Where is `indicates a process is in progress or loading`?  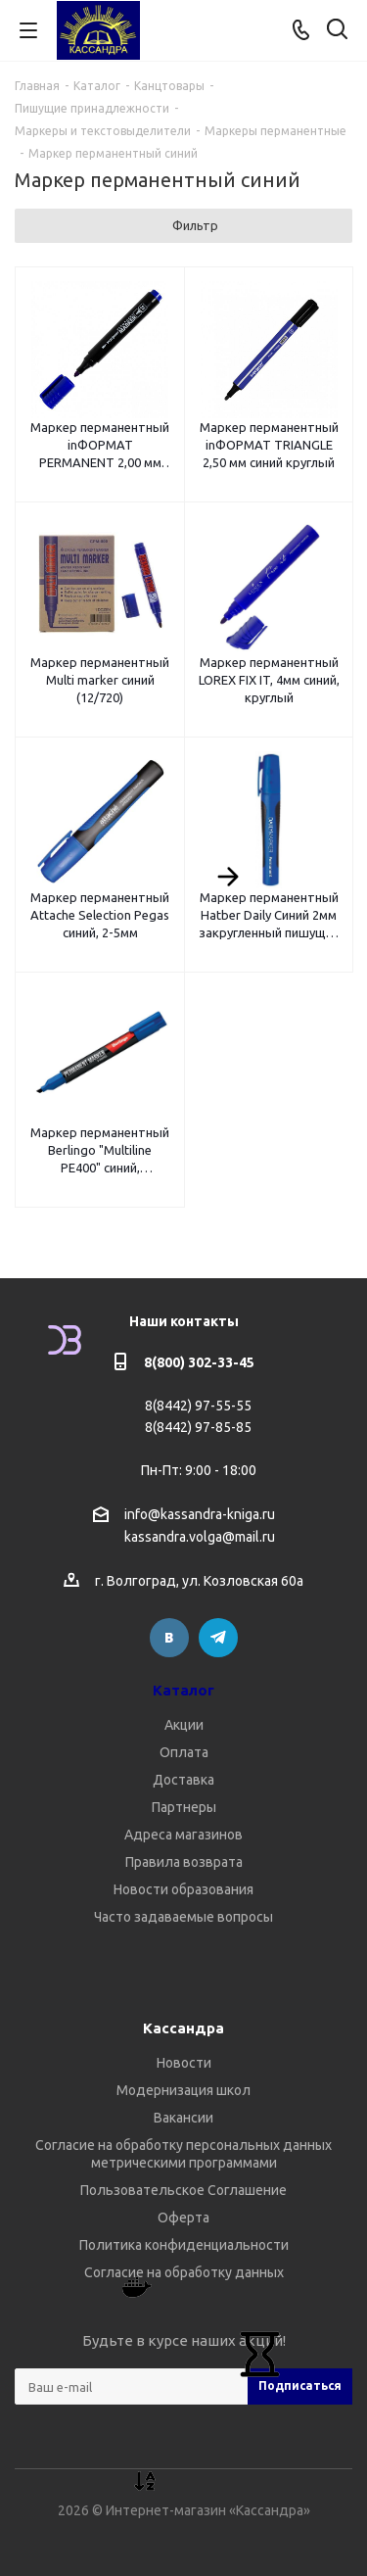 indicates a process is in progress or loading is located at coordinates (259, 2354).